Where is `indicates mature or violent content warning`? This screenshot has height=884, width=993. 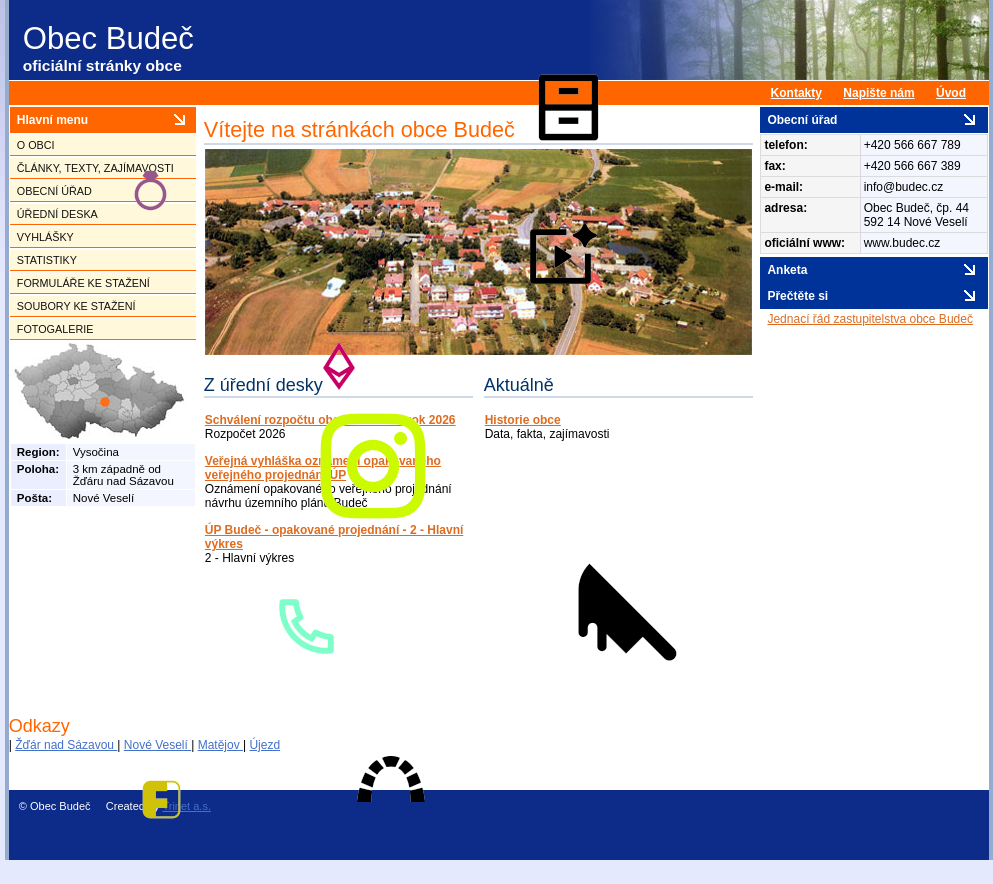 indicates mature or violent content warning is located at coordinates (625, 613).